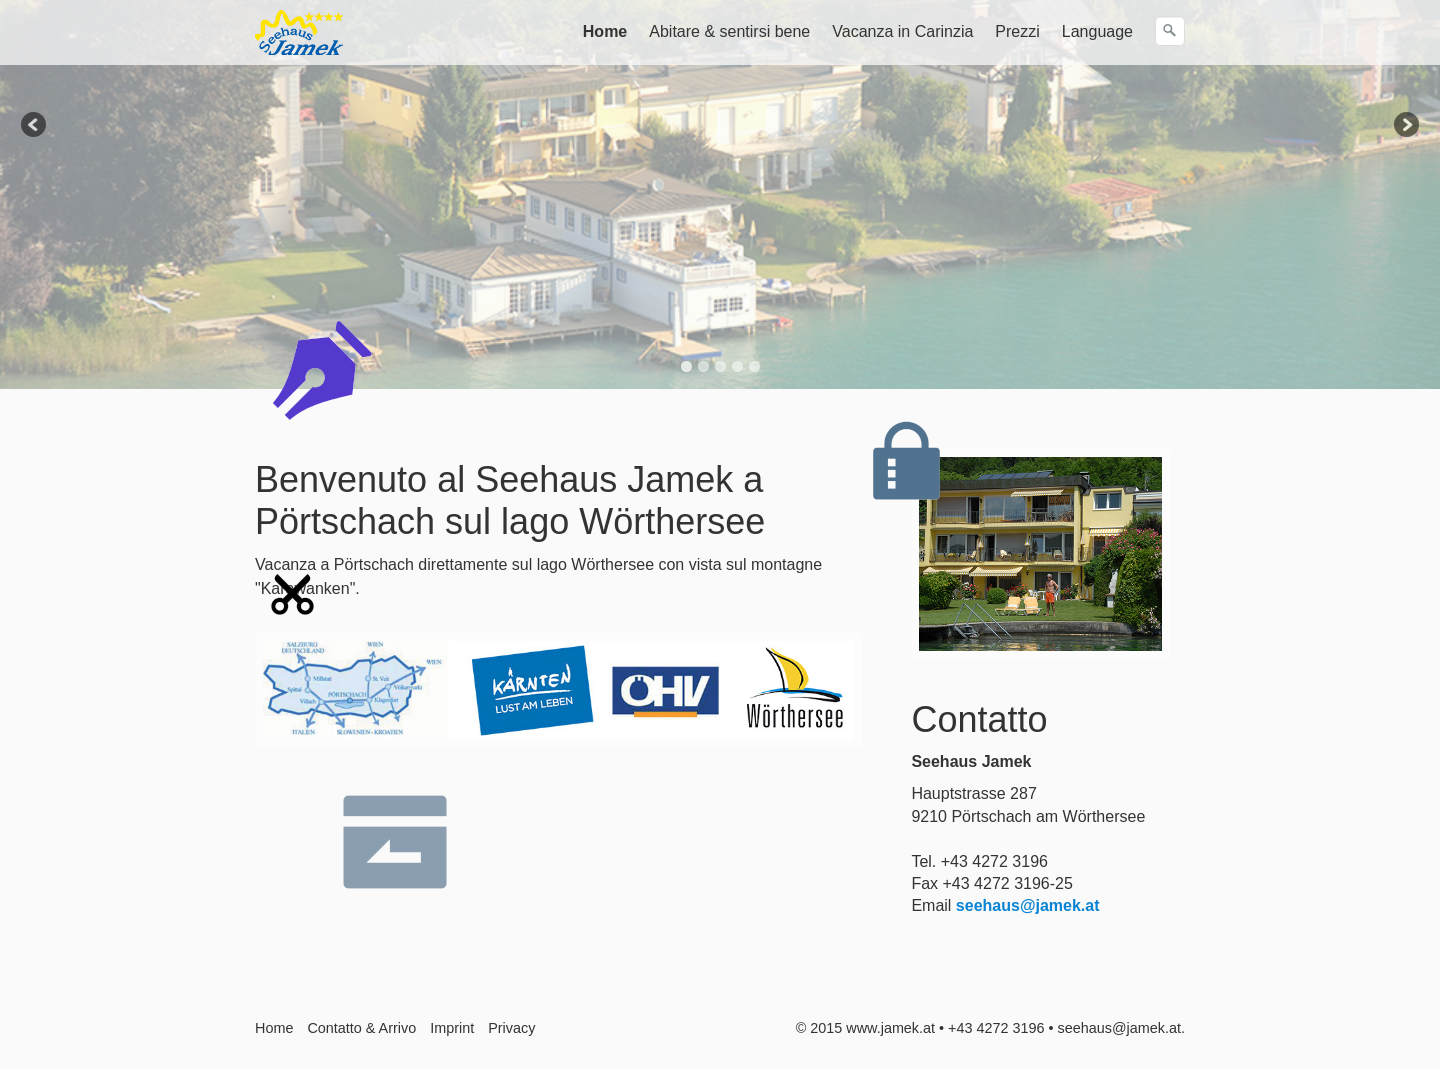  Describe the element at coordinates (318, 369) in the screenshot. I see `access drawing or illustration tools` at that location.